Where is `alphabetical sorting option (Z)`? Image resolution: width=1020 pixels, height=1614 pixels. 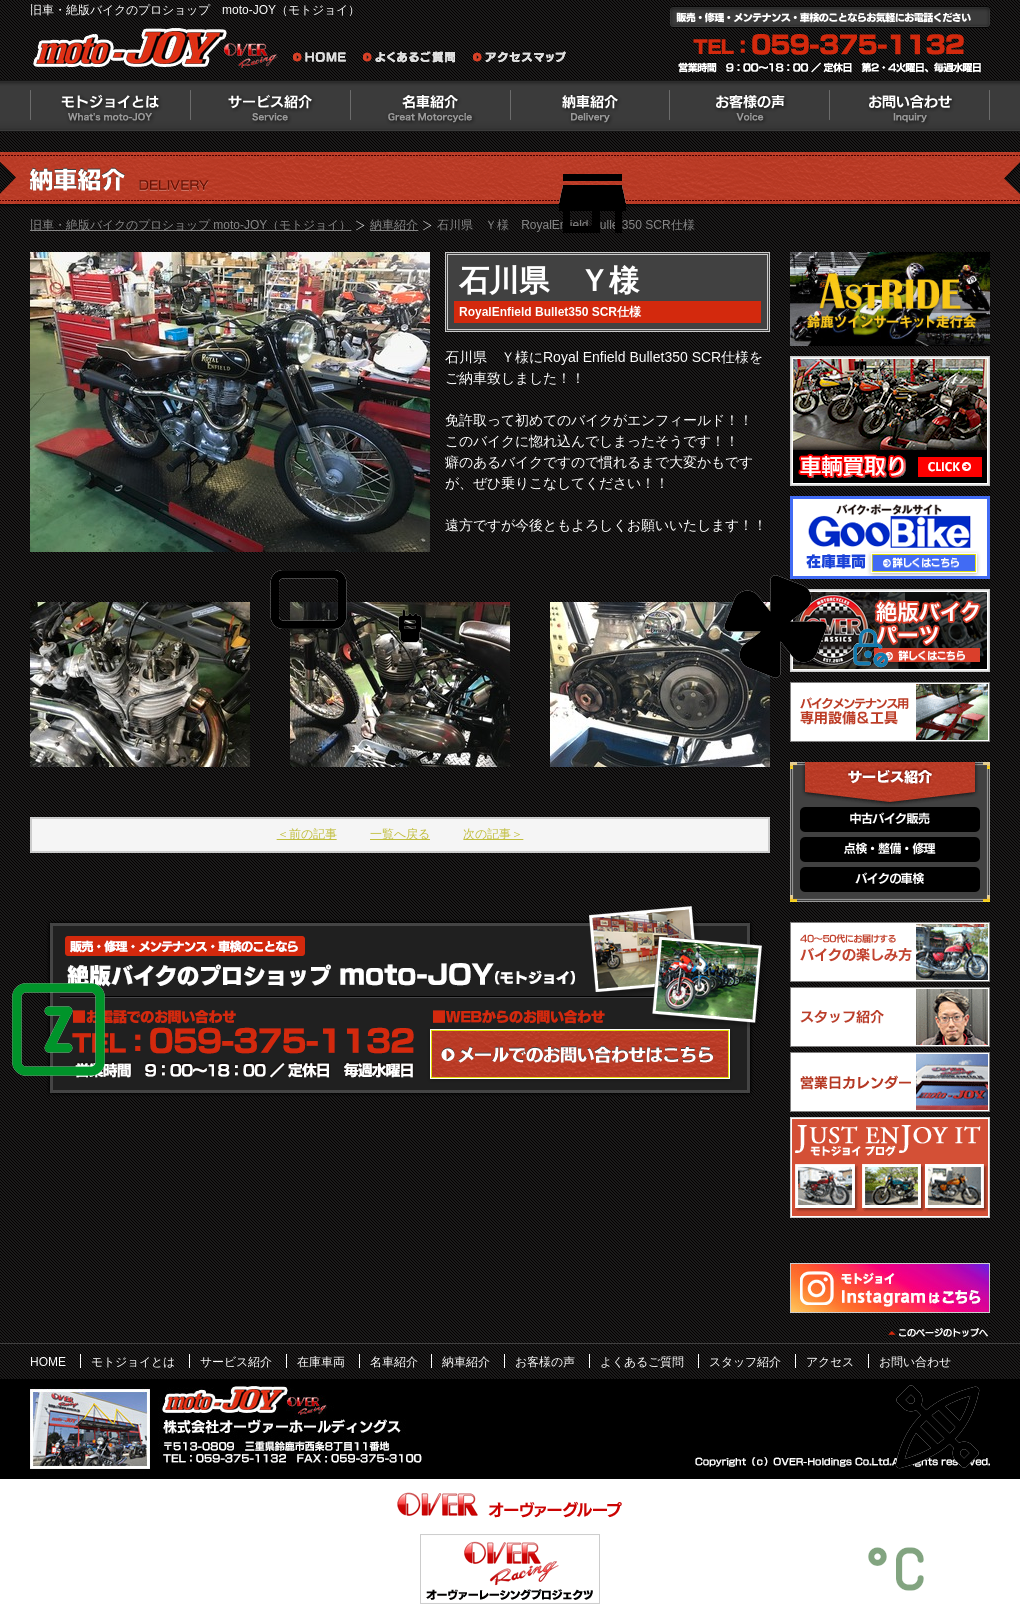
alphabetical sorting option (Z) is located at coordinates (58, 1029).